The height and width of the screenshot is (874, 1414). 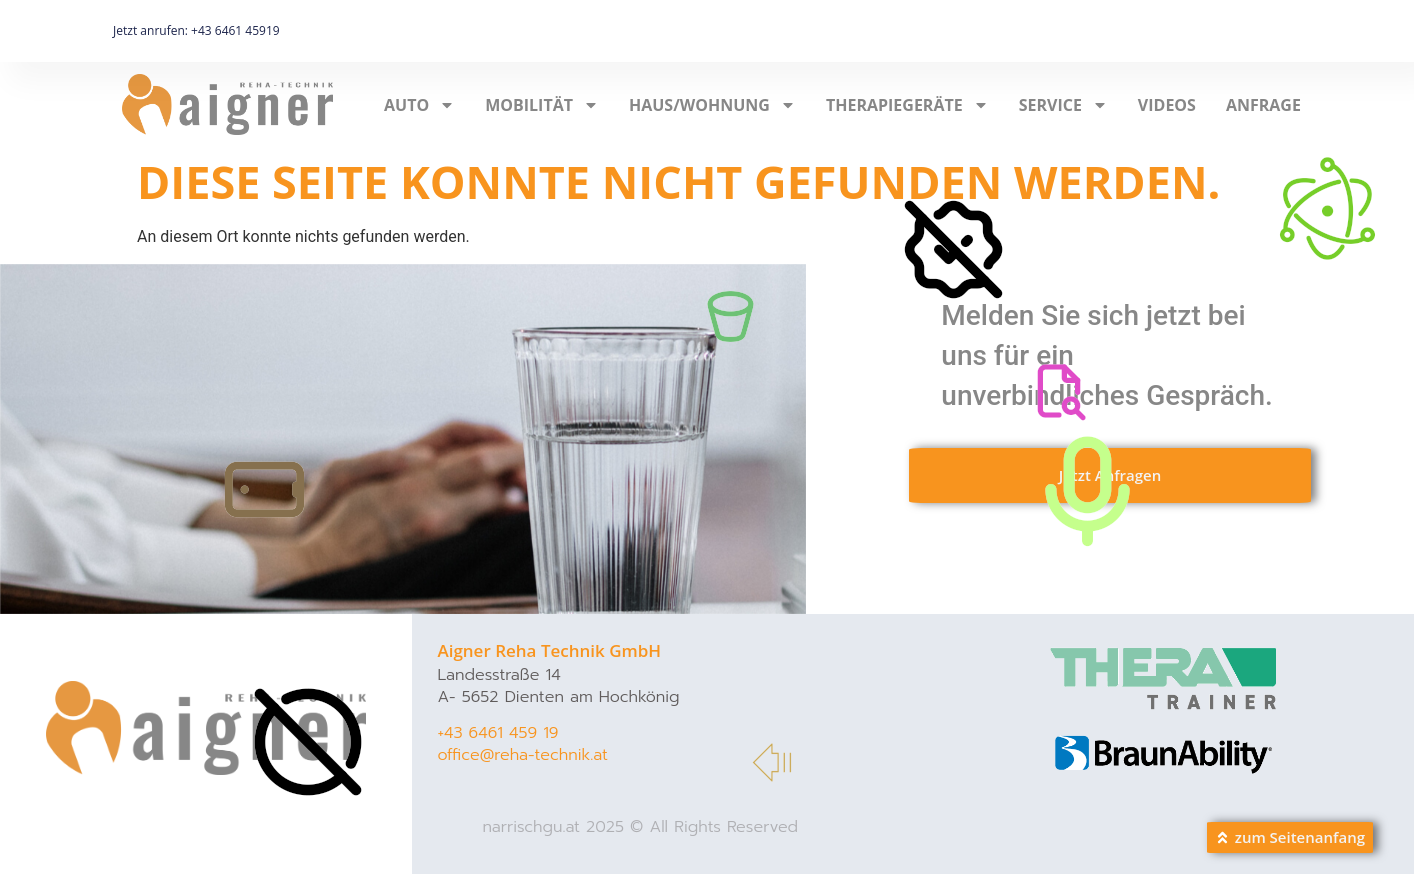 What do you see at coordinates (1059, 391) in the screenshot?
I see `search within a document` at bounding box center [1059, 391].